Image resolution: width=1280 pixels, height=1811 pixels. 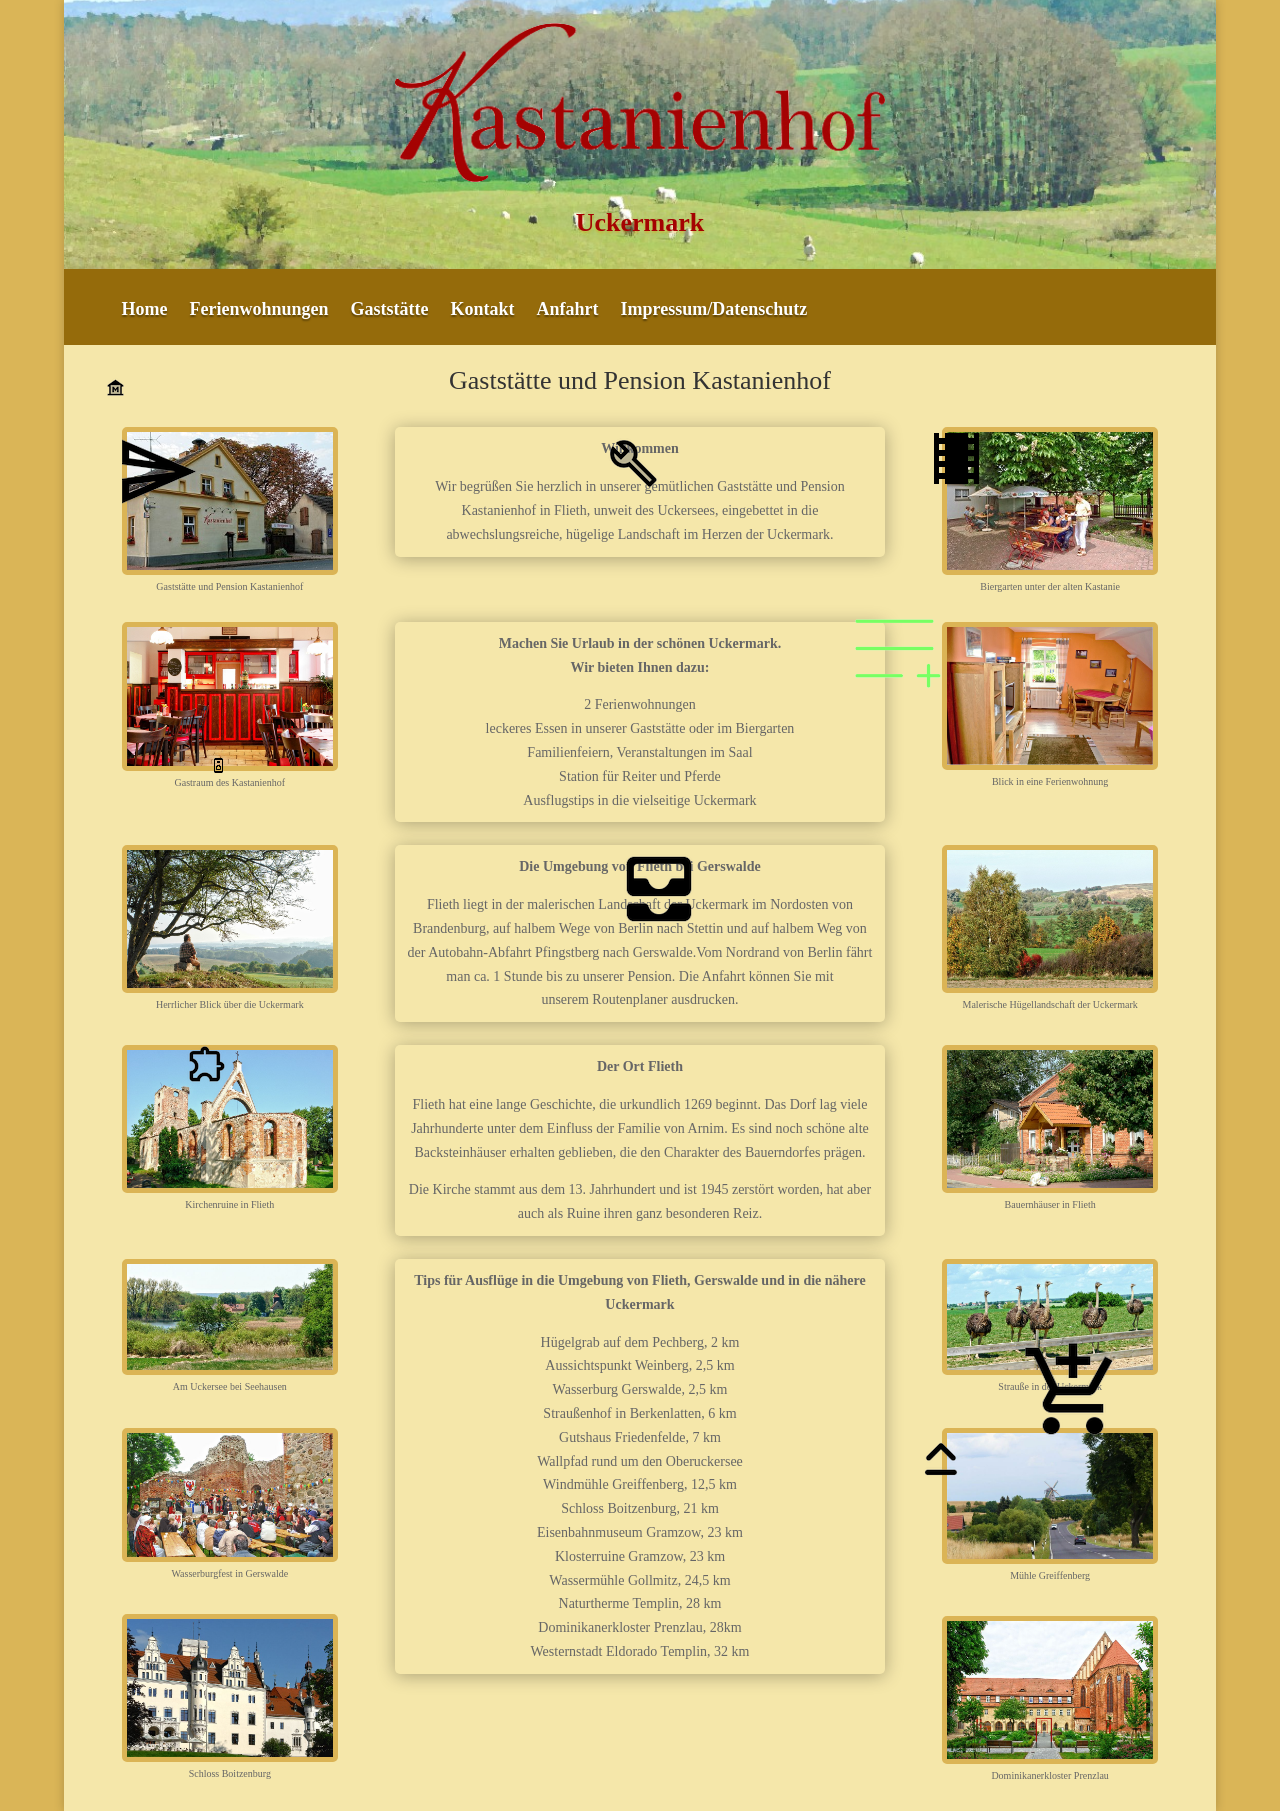 I want to click on view nearby museums on the map, so click(x=115, y=387).